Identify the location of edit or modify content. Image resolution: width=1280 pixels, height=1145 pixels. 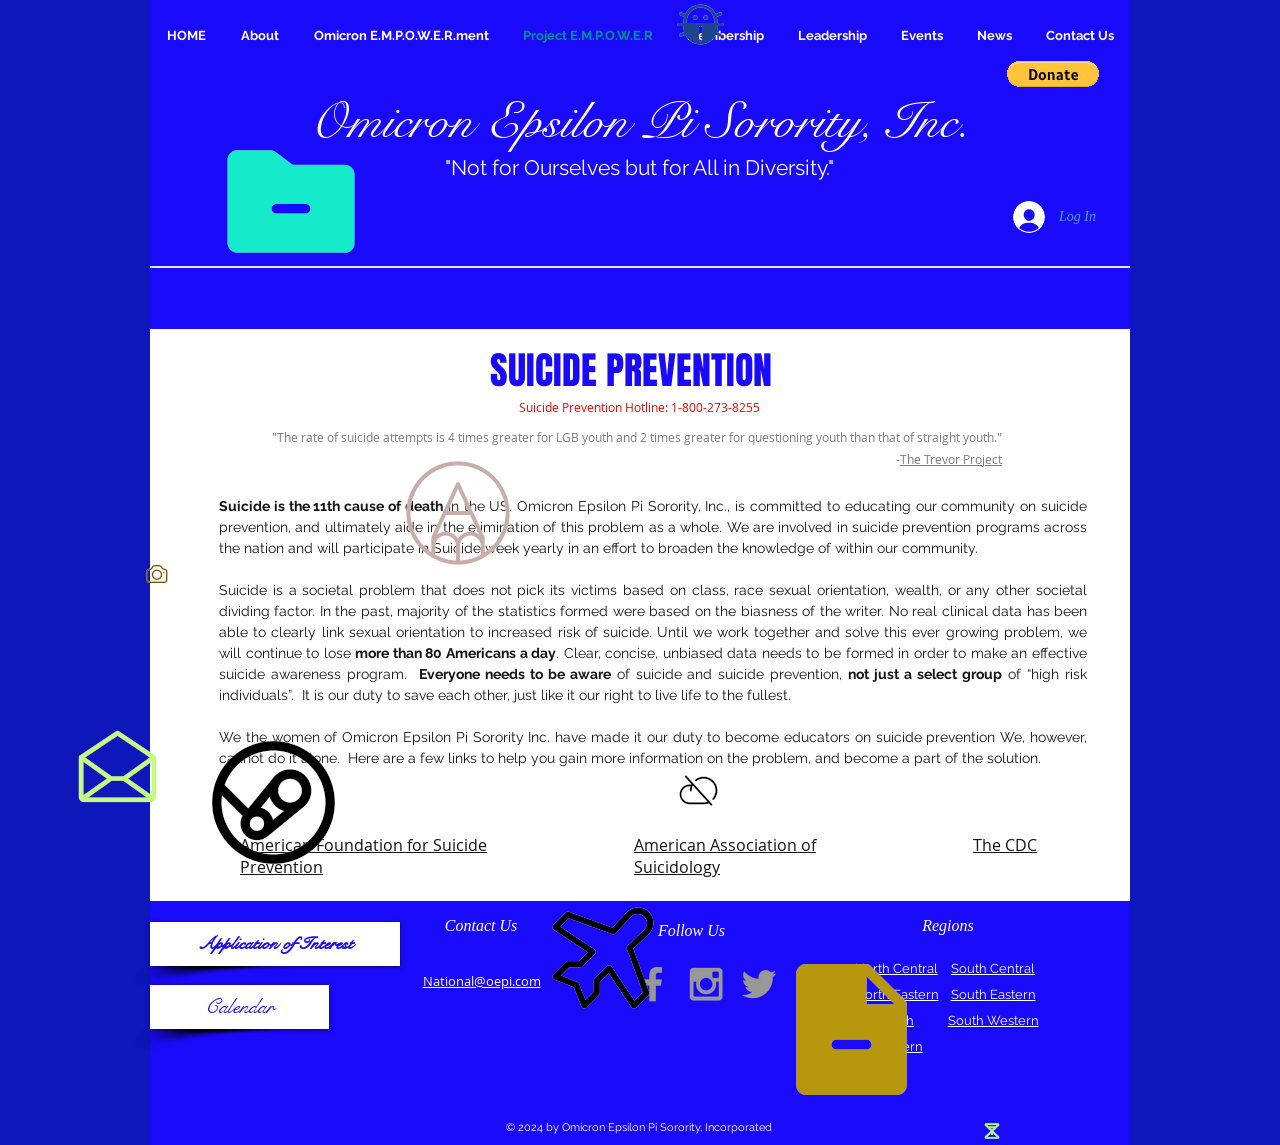
(458, 513).